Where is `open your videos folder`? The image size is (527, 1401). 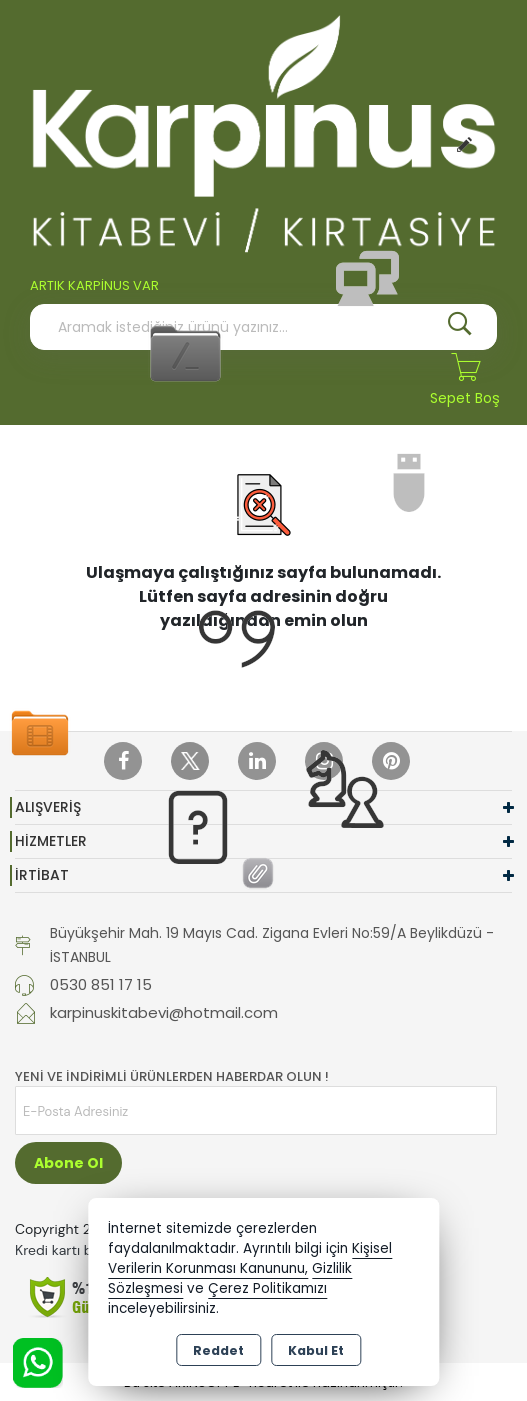
open your videos folder is located at coordinates (40, 733).